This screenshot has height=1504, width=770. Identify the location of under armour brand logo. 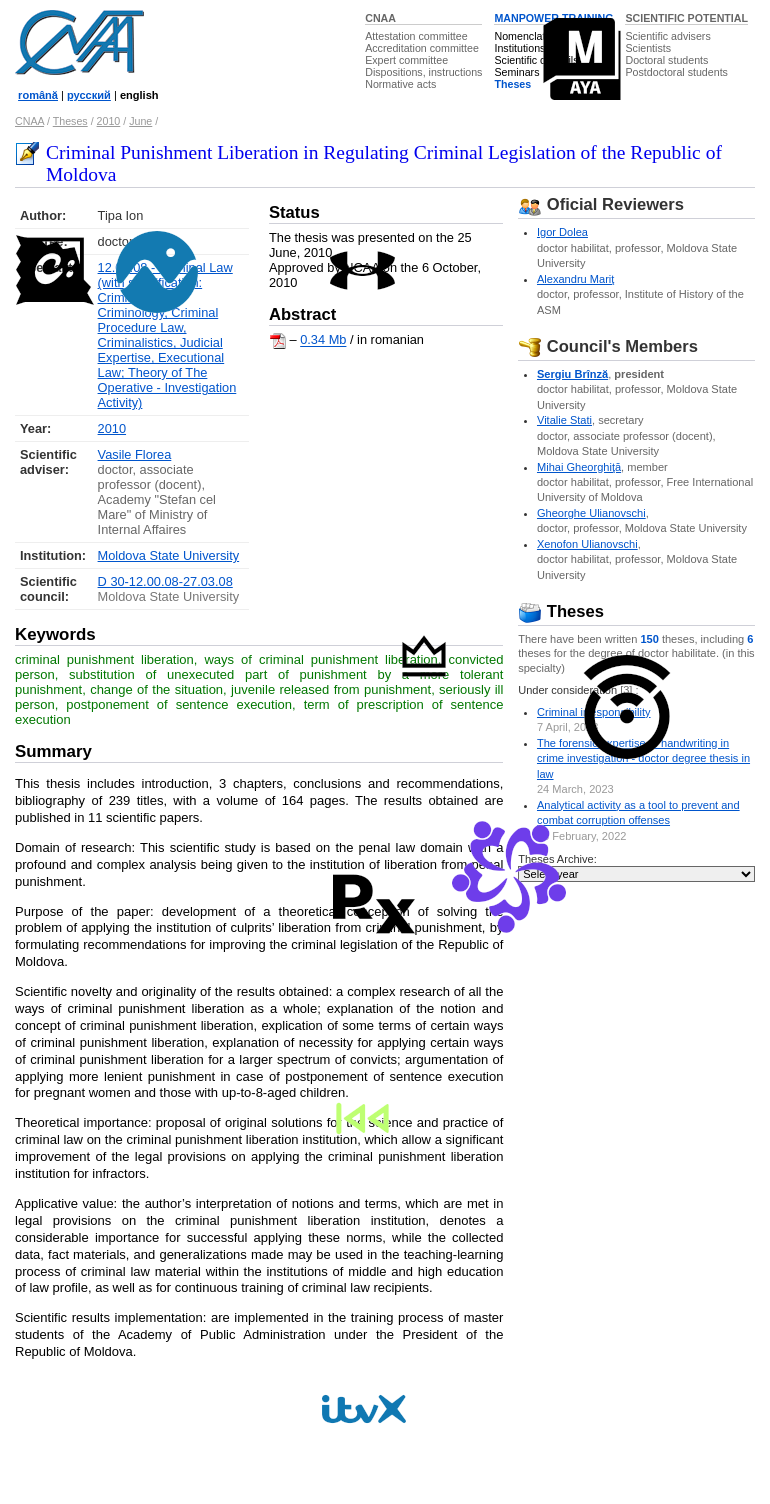
(362, 270).